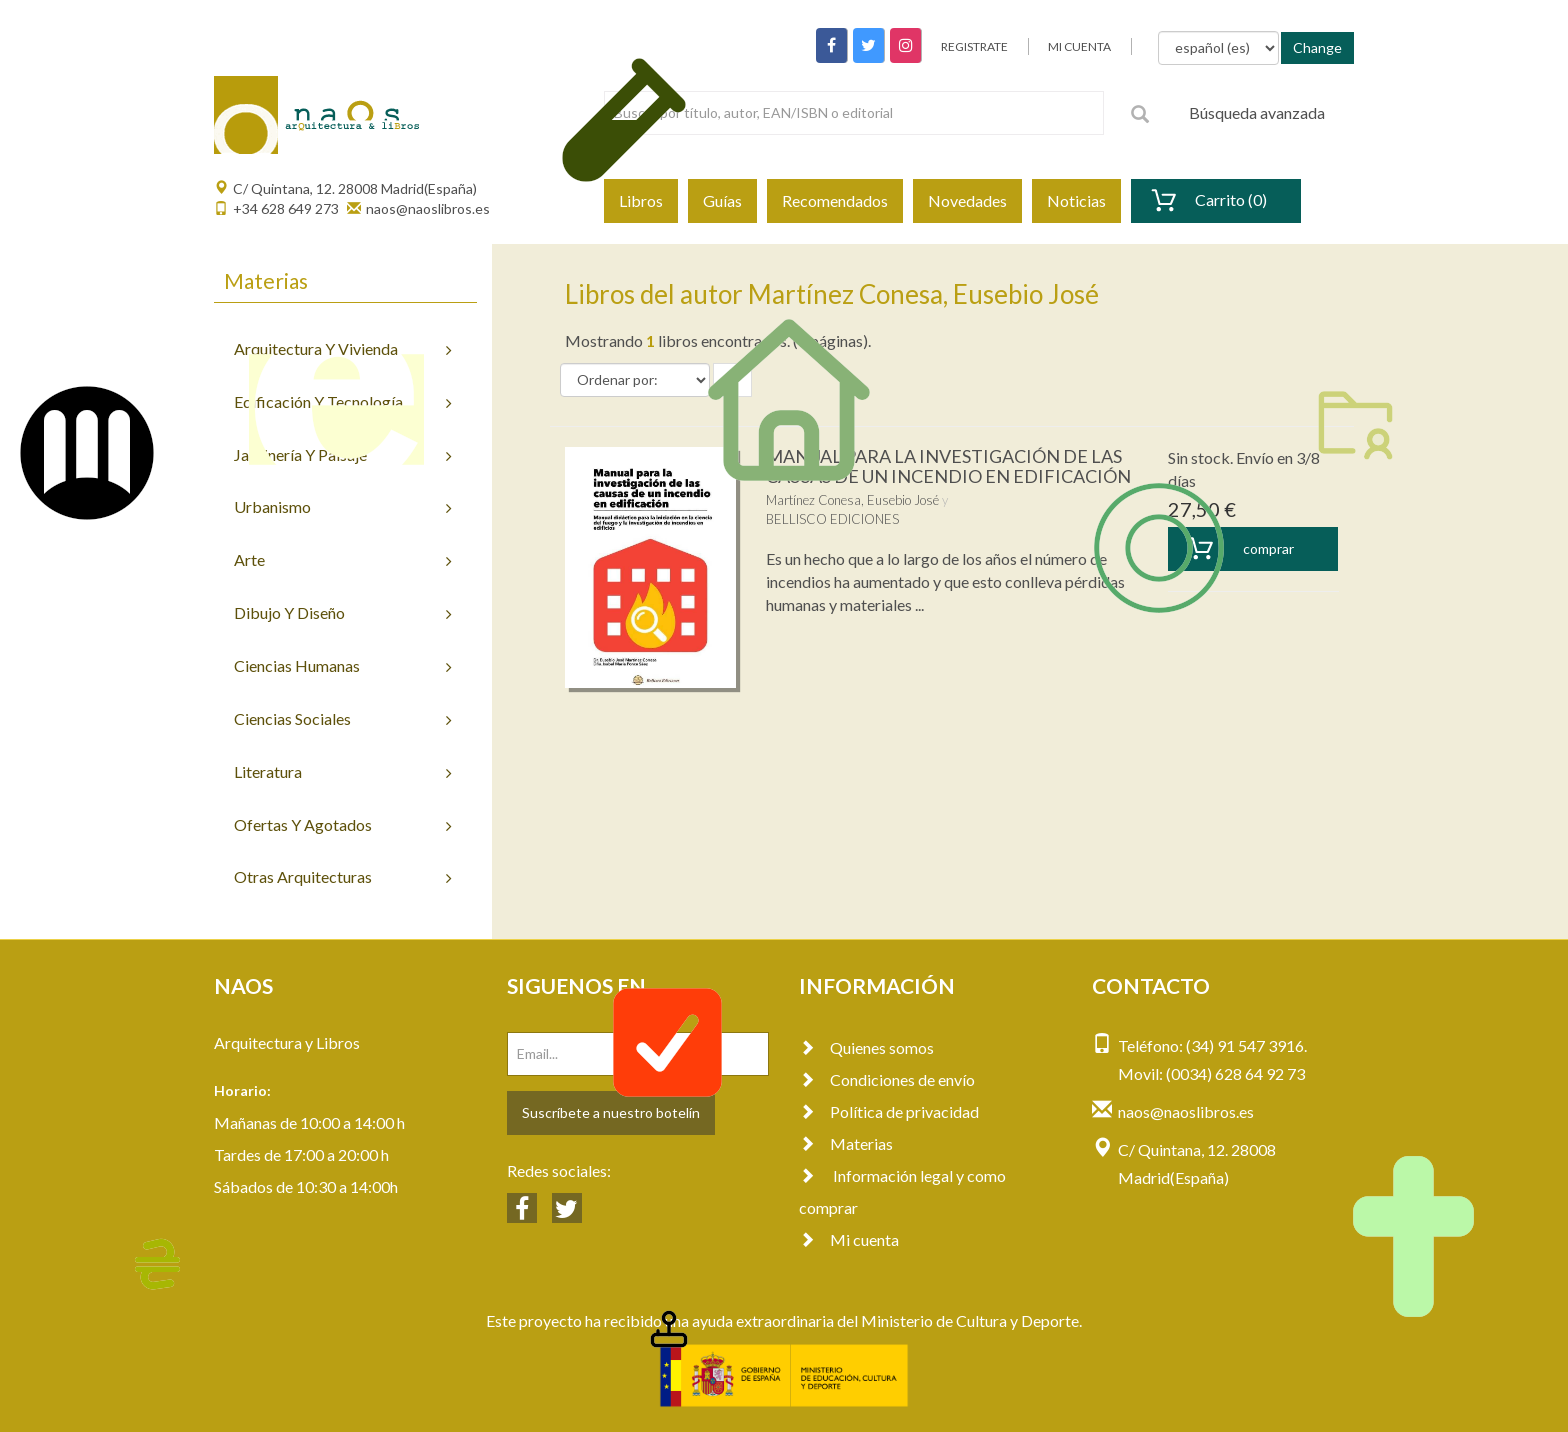 This screenshot has width=1568, height=1432. What do you see at coordinates (1413, 1236) in the screenshot?
I see `indicates a religious or faith-based feature` at bounding box center [1413, 1236].